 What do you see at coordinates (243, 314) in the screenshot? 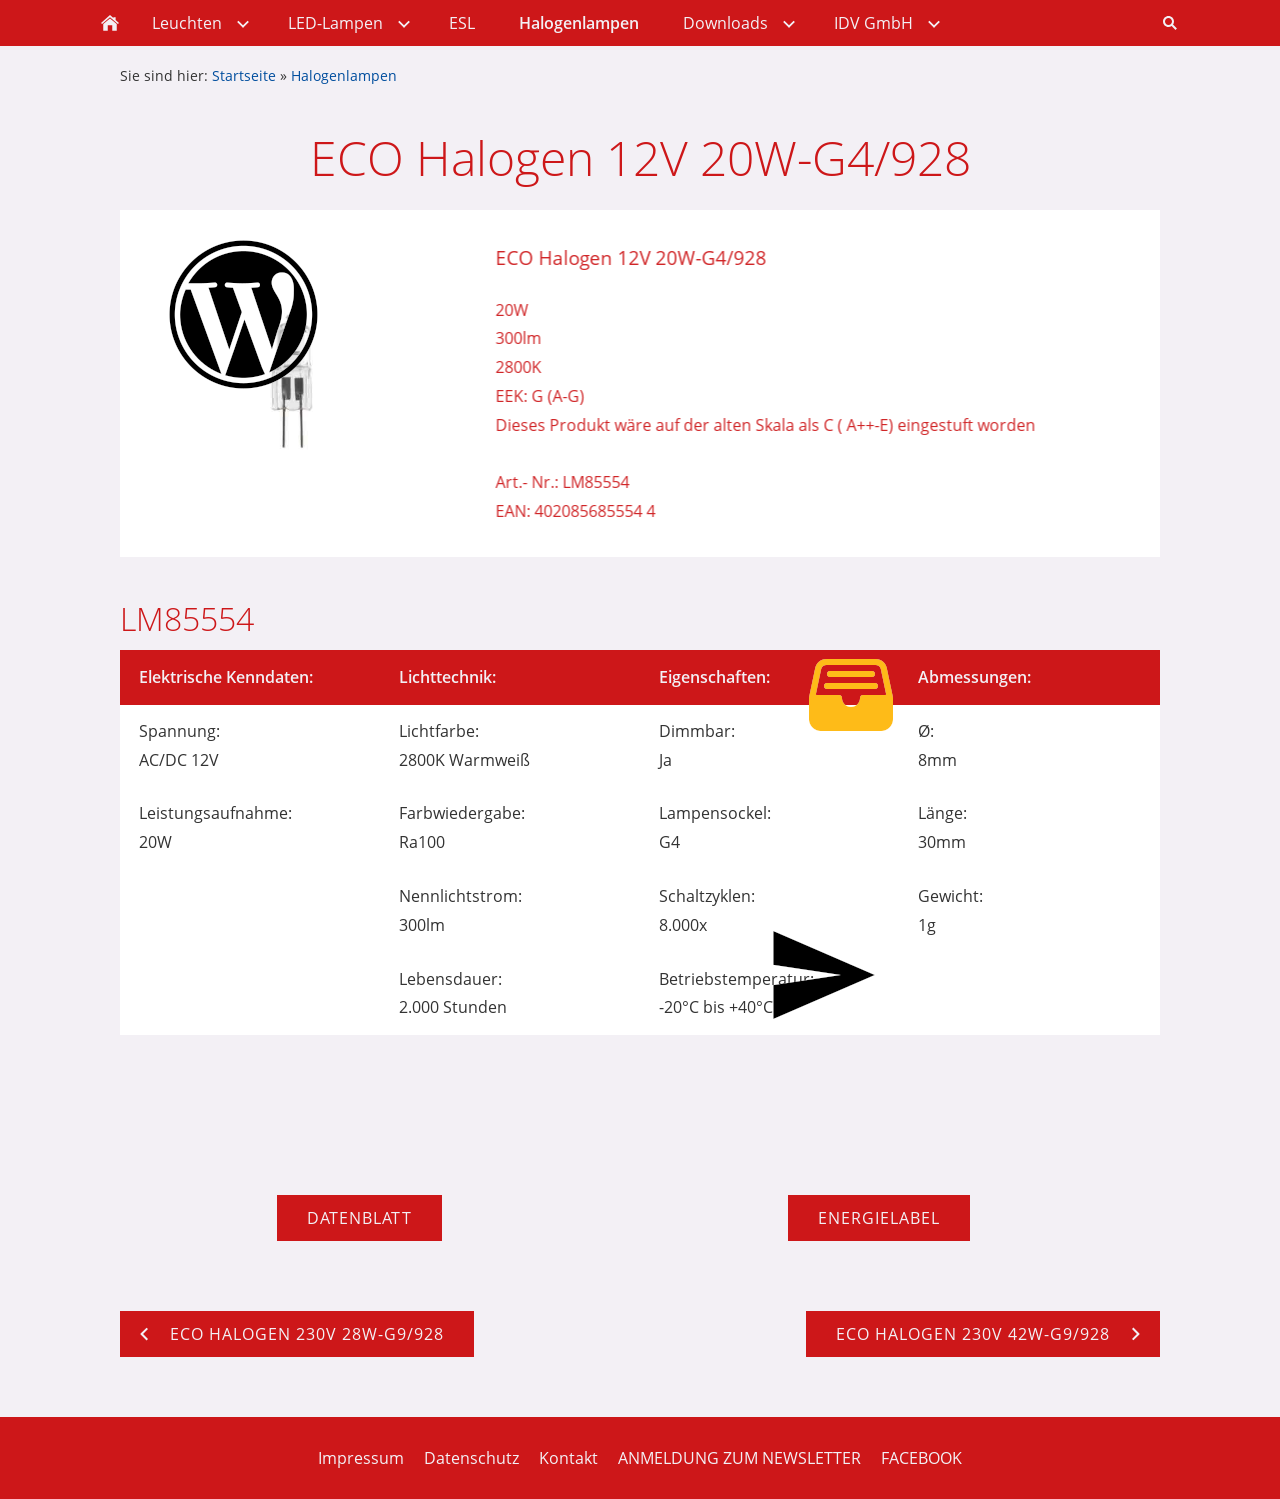
I see `link to WordPress website or blog` at bounding box center [243, 314].